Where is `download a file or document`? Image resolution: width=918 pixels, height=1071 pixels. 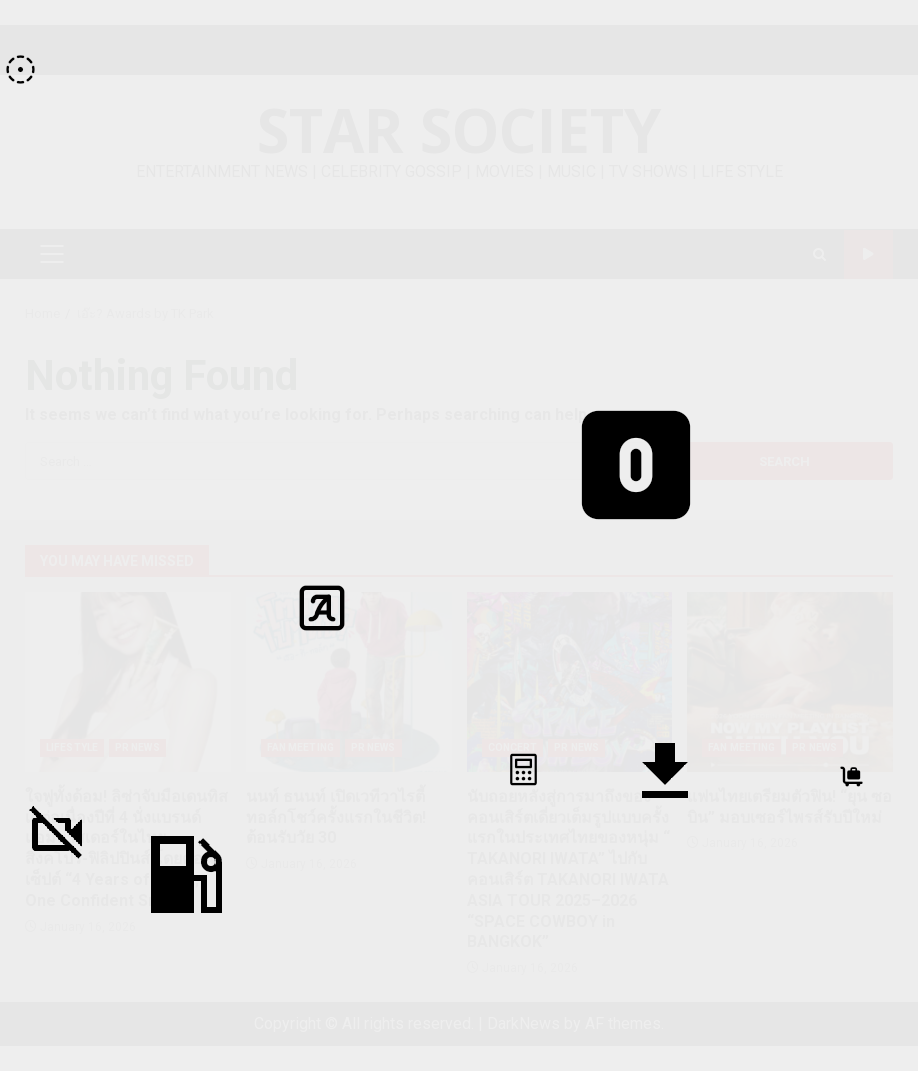
download a file or document is located at coordinates (665, 772).